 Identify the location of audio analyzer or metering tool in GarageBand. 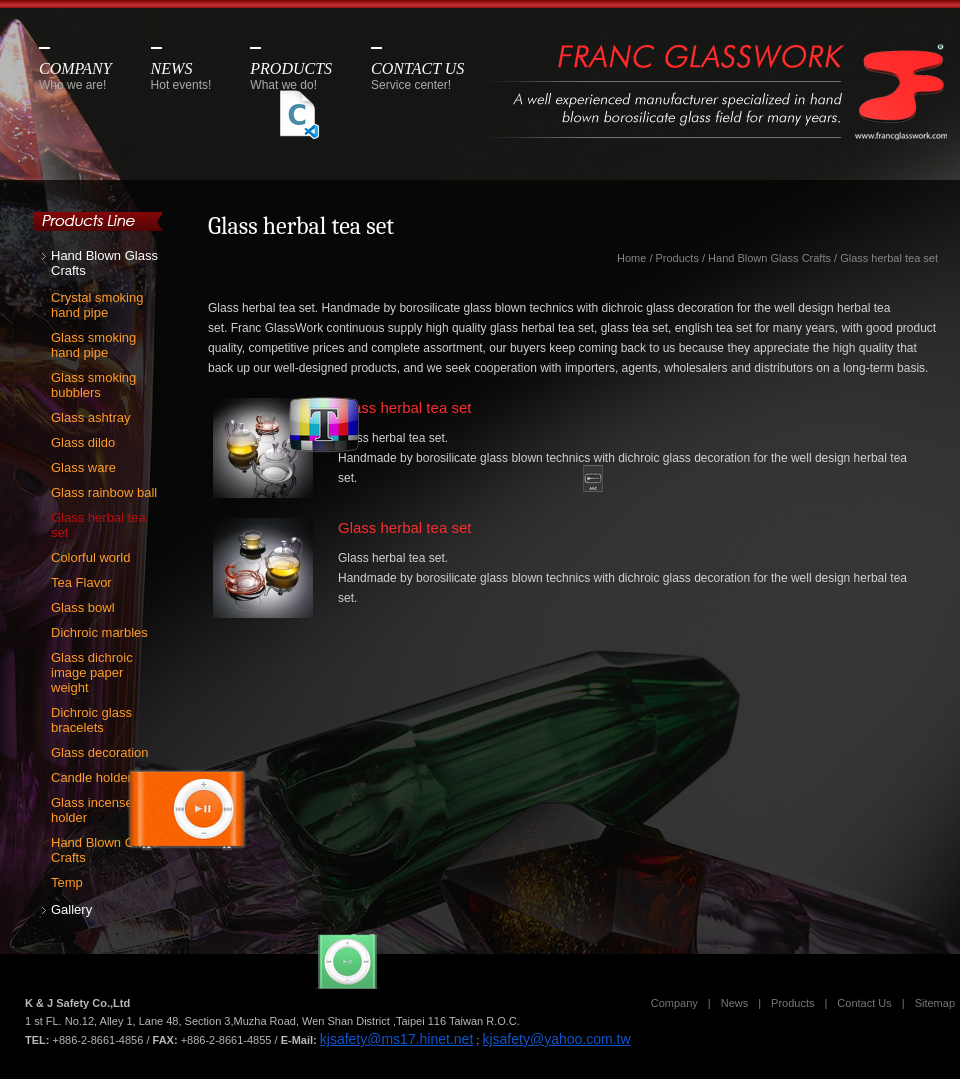
(593, 479).